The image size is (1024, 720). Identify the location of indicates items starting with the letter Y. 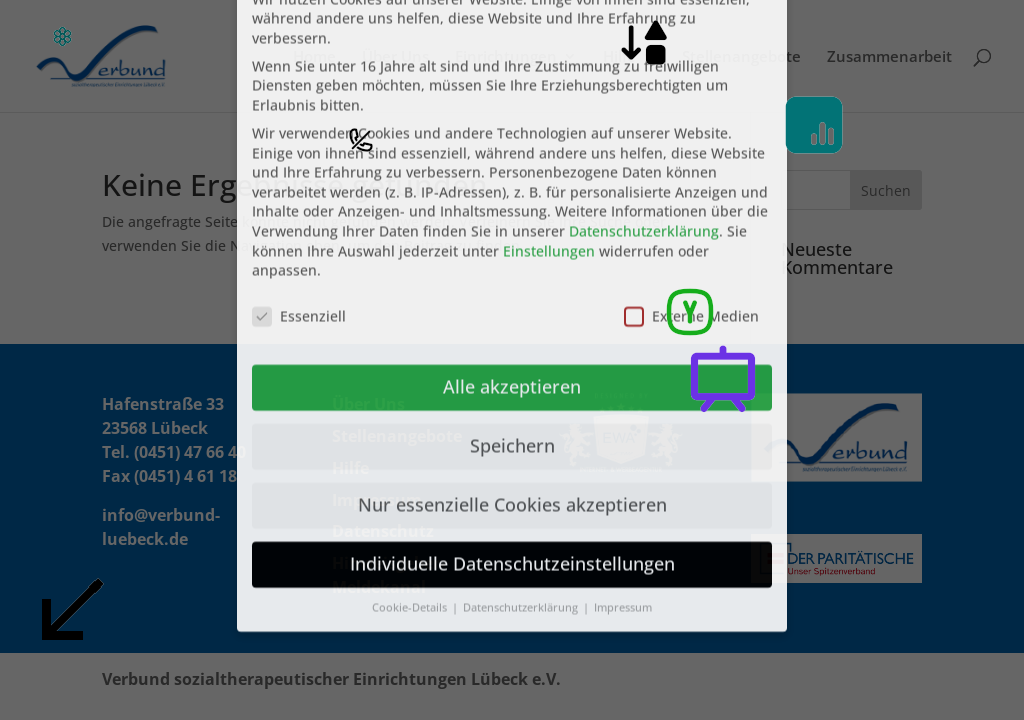
(690, 312).